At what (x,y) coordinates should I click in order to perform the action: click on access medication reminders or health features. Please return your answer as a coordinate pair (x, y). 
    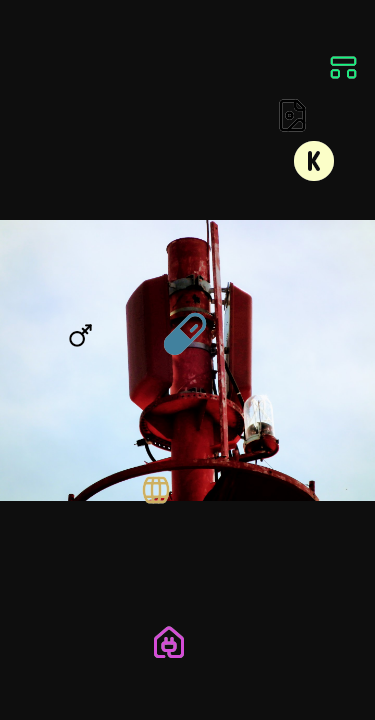
    Looking at the image, I should click on (185, 334).